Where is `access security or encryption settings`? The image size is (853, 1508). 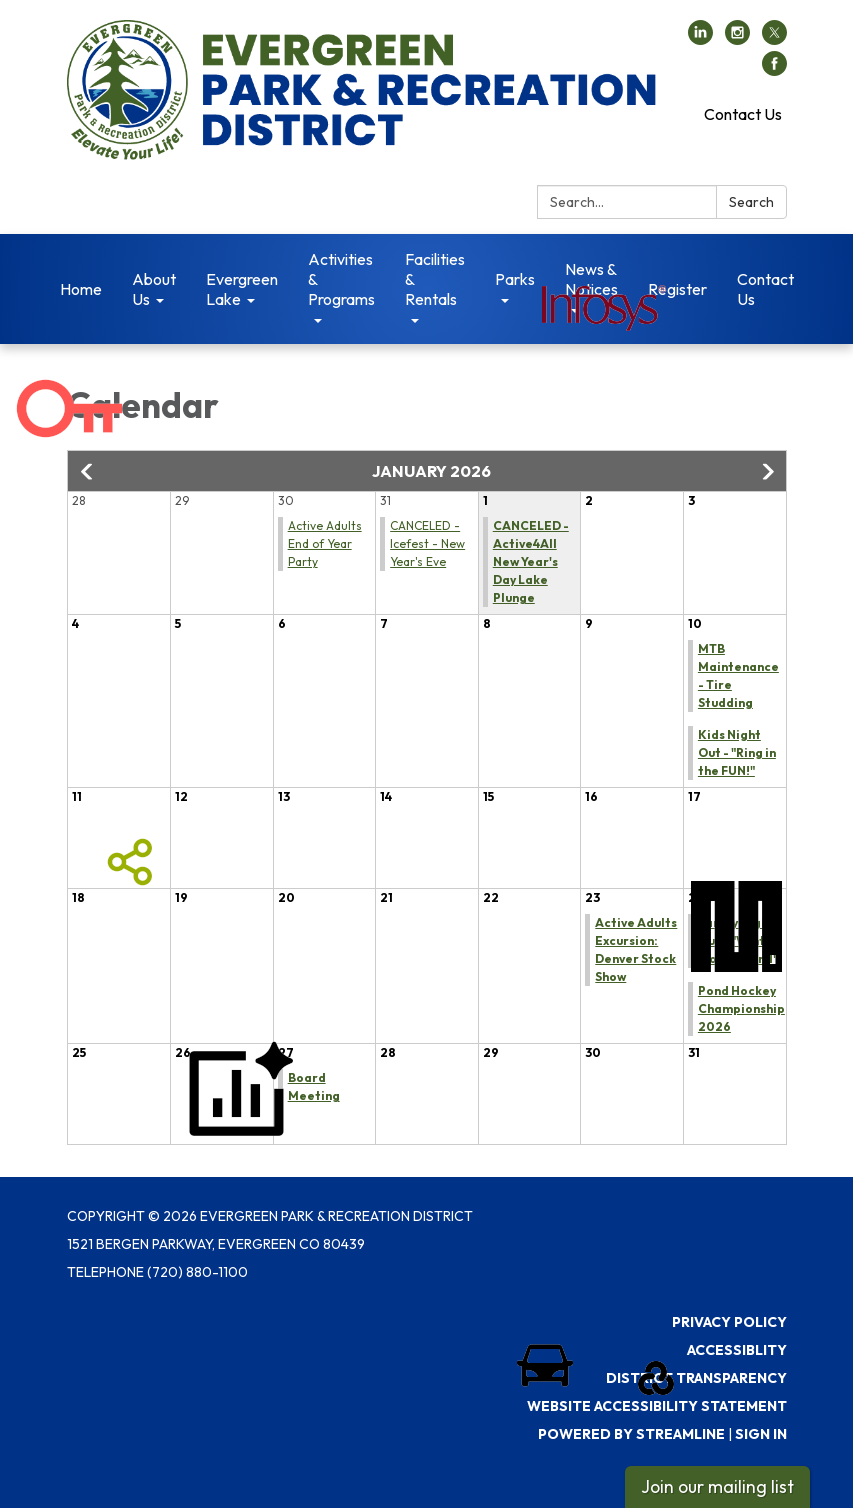 access security or encryption settings is located at coordinates (69, 408).